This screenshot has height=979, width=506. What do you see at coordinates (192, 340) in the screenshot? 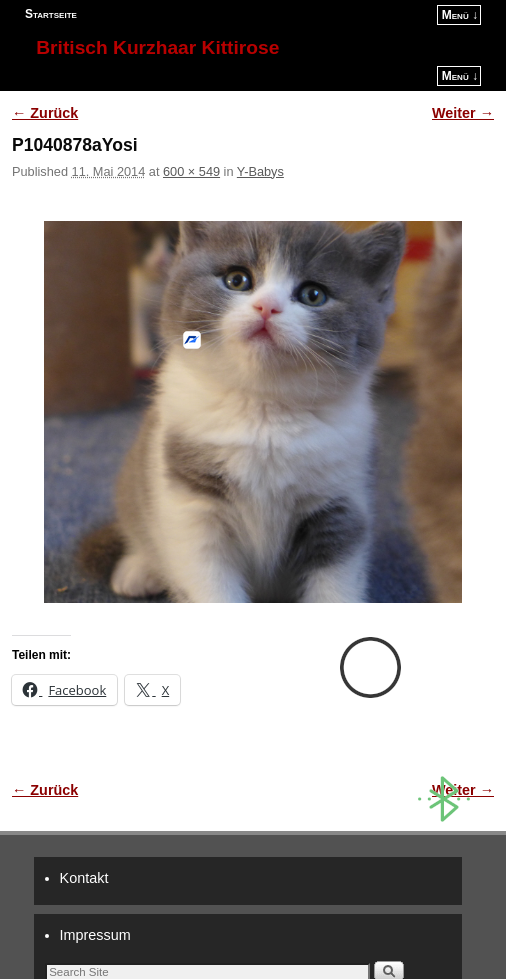
I see `launch need for speed nitro racing game` at bounding box center [192, 340].